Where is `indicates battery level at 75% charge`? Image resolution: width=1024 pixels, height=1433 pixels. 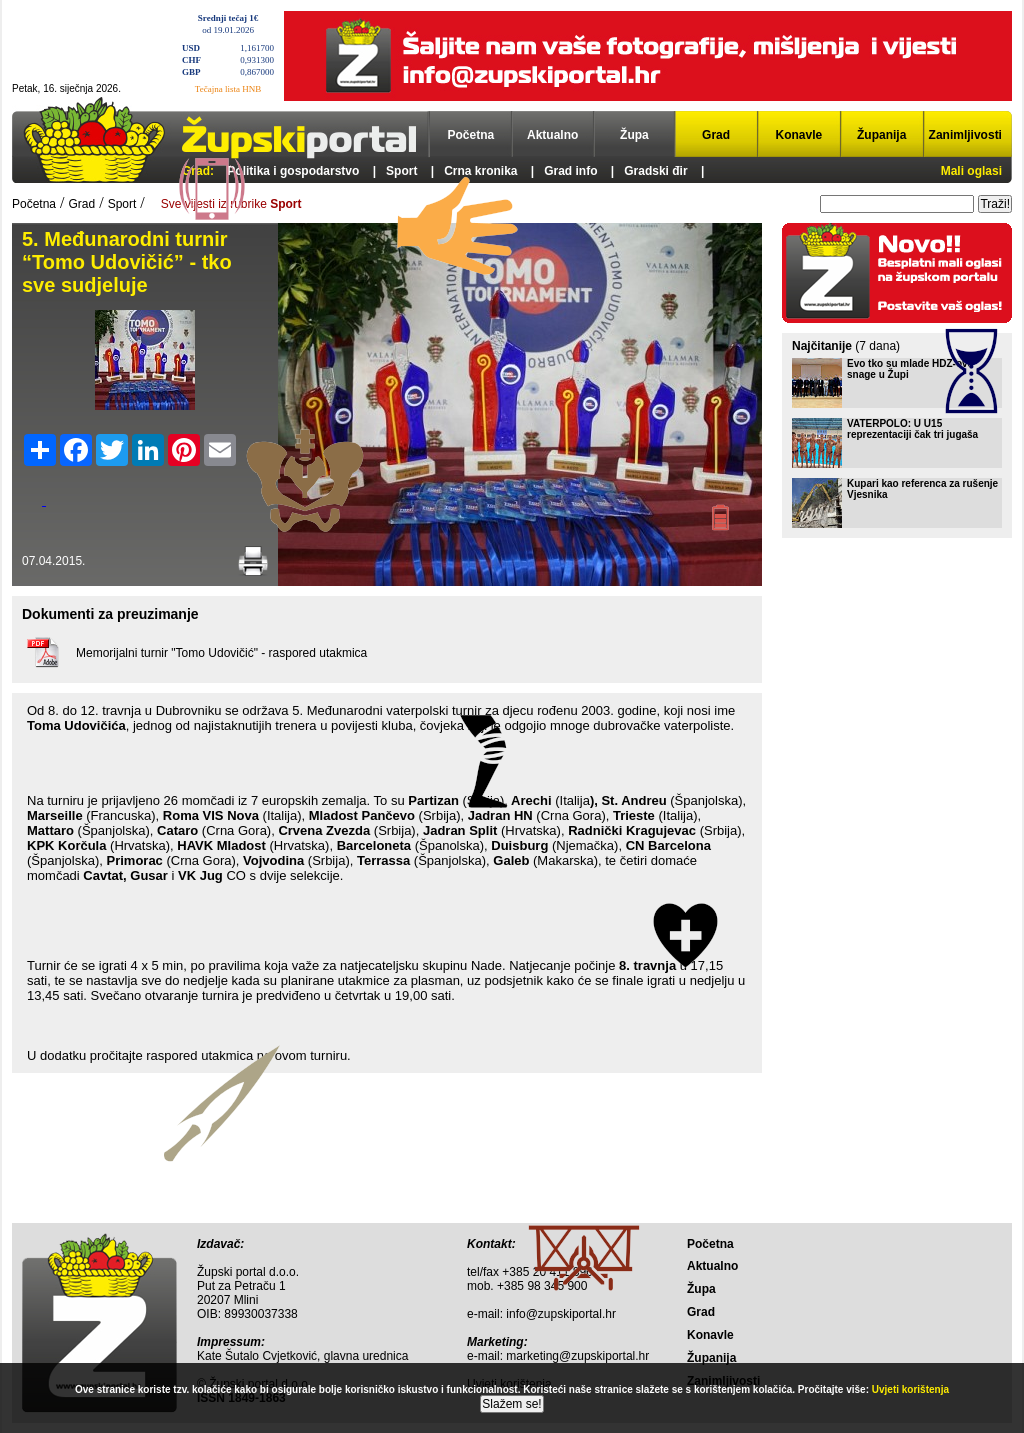 indicates battery level at 75% charge is located at coordinates (720, 517).